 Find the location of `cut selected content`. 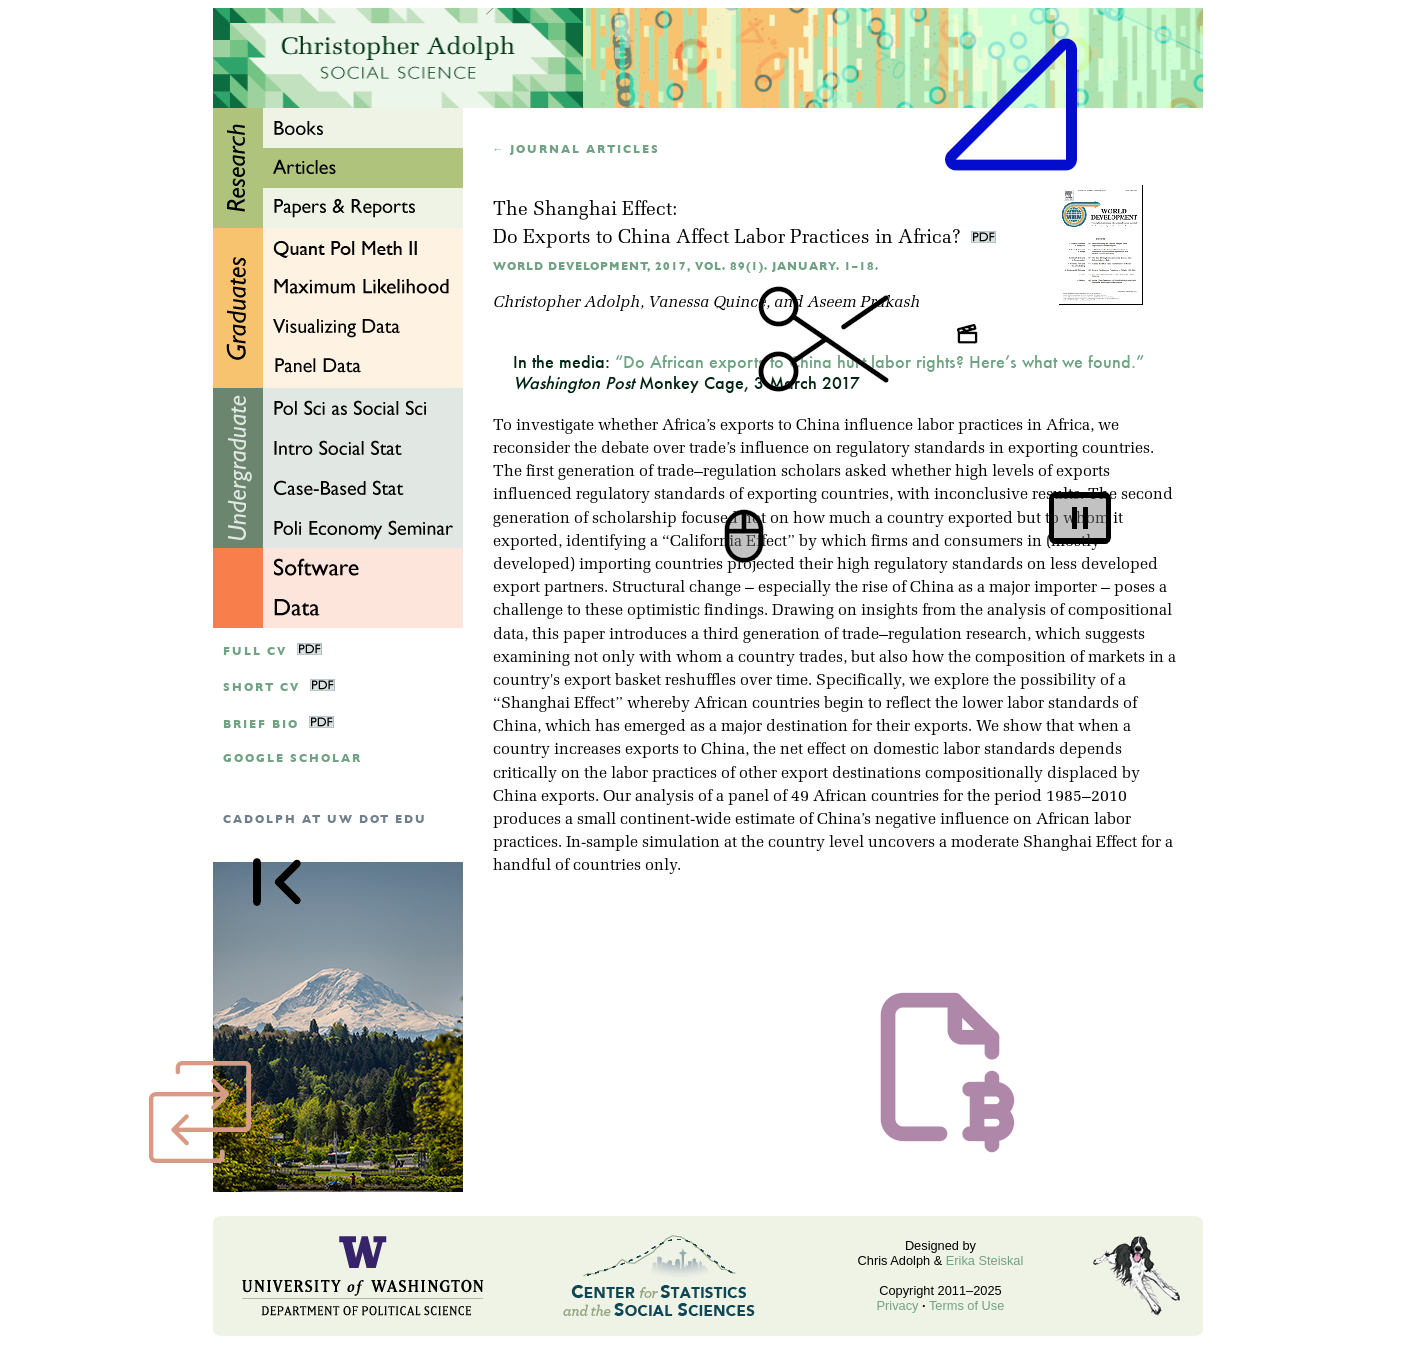

cut selected content is located at coordinates (821, 339).